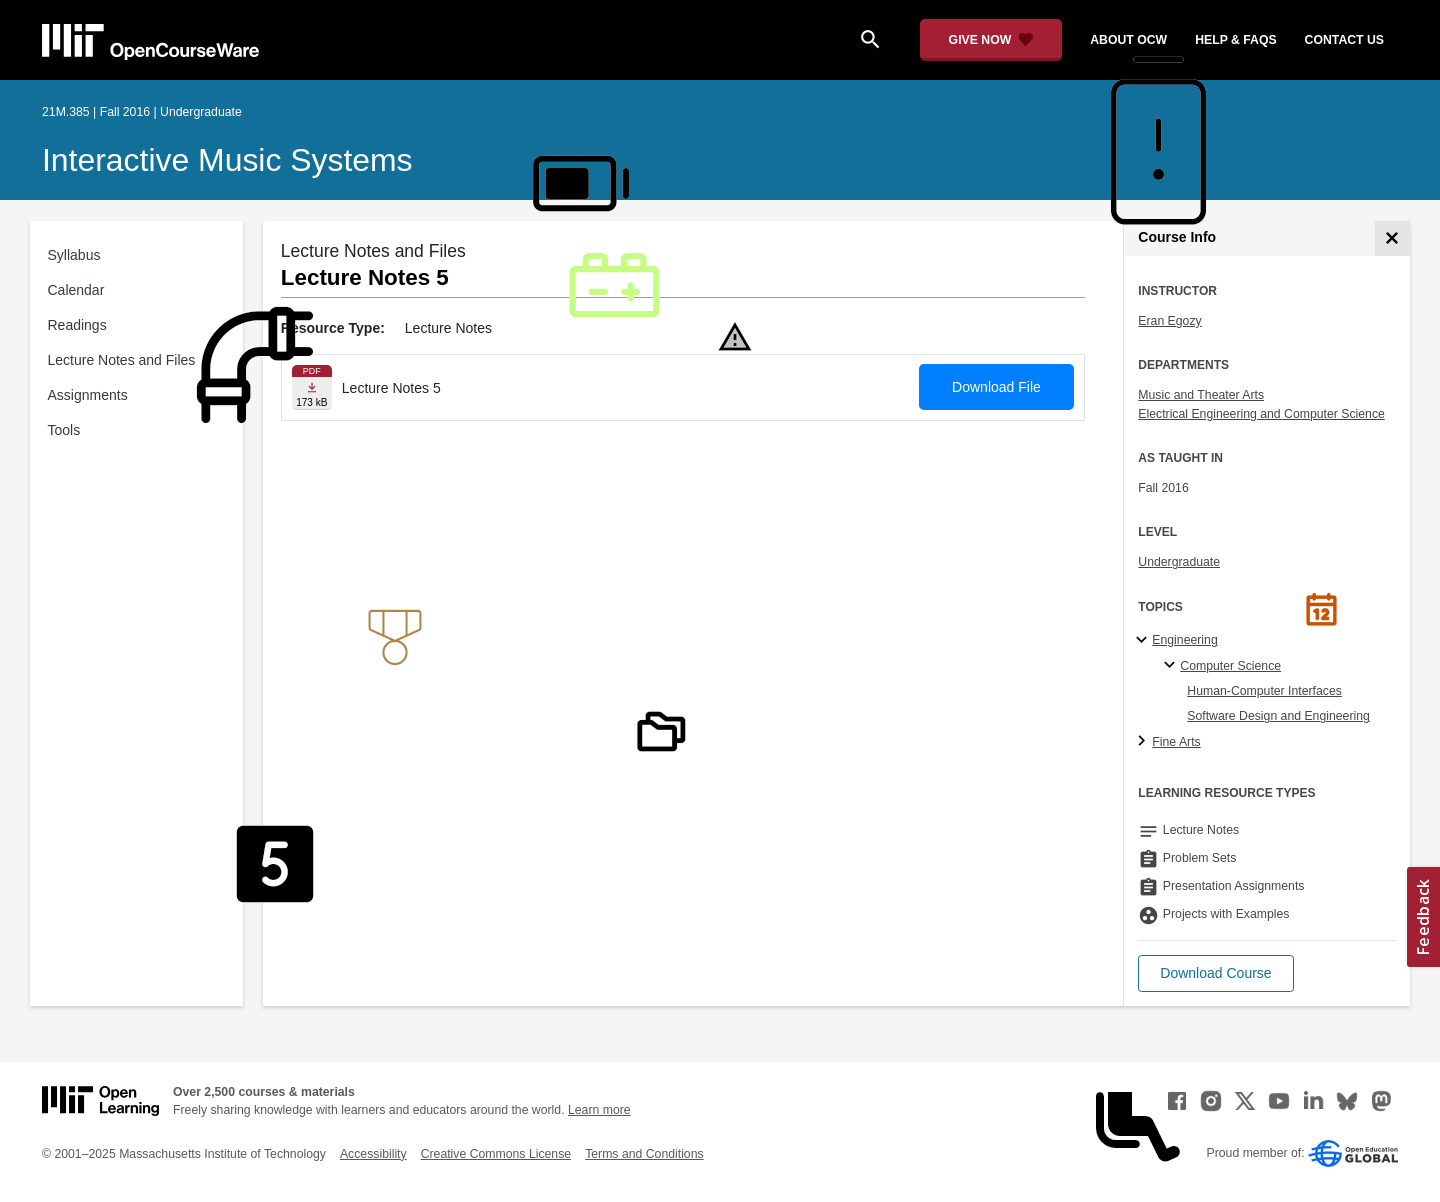 The image size is (1440, 1202). What do you see at coordinates (395, 634) in the screenshot?
I see `view achievements or awards` at bounding box center [395, 634].